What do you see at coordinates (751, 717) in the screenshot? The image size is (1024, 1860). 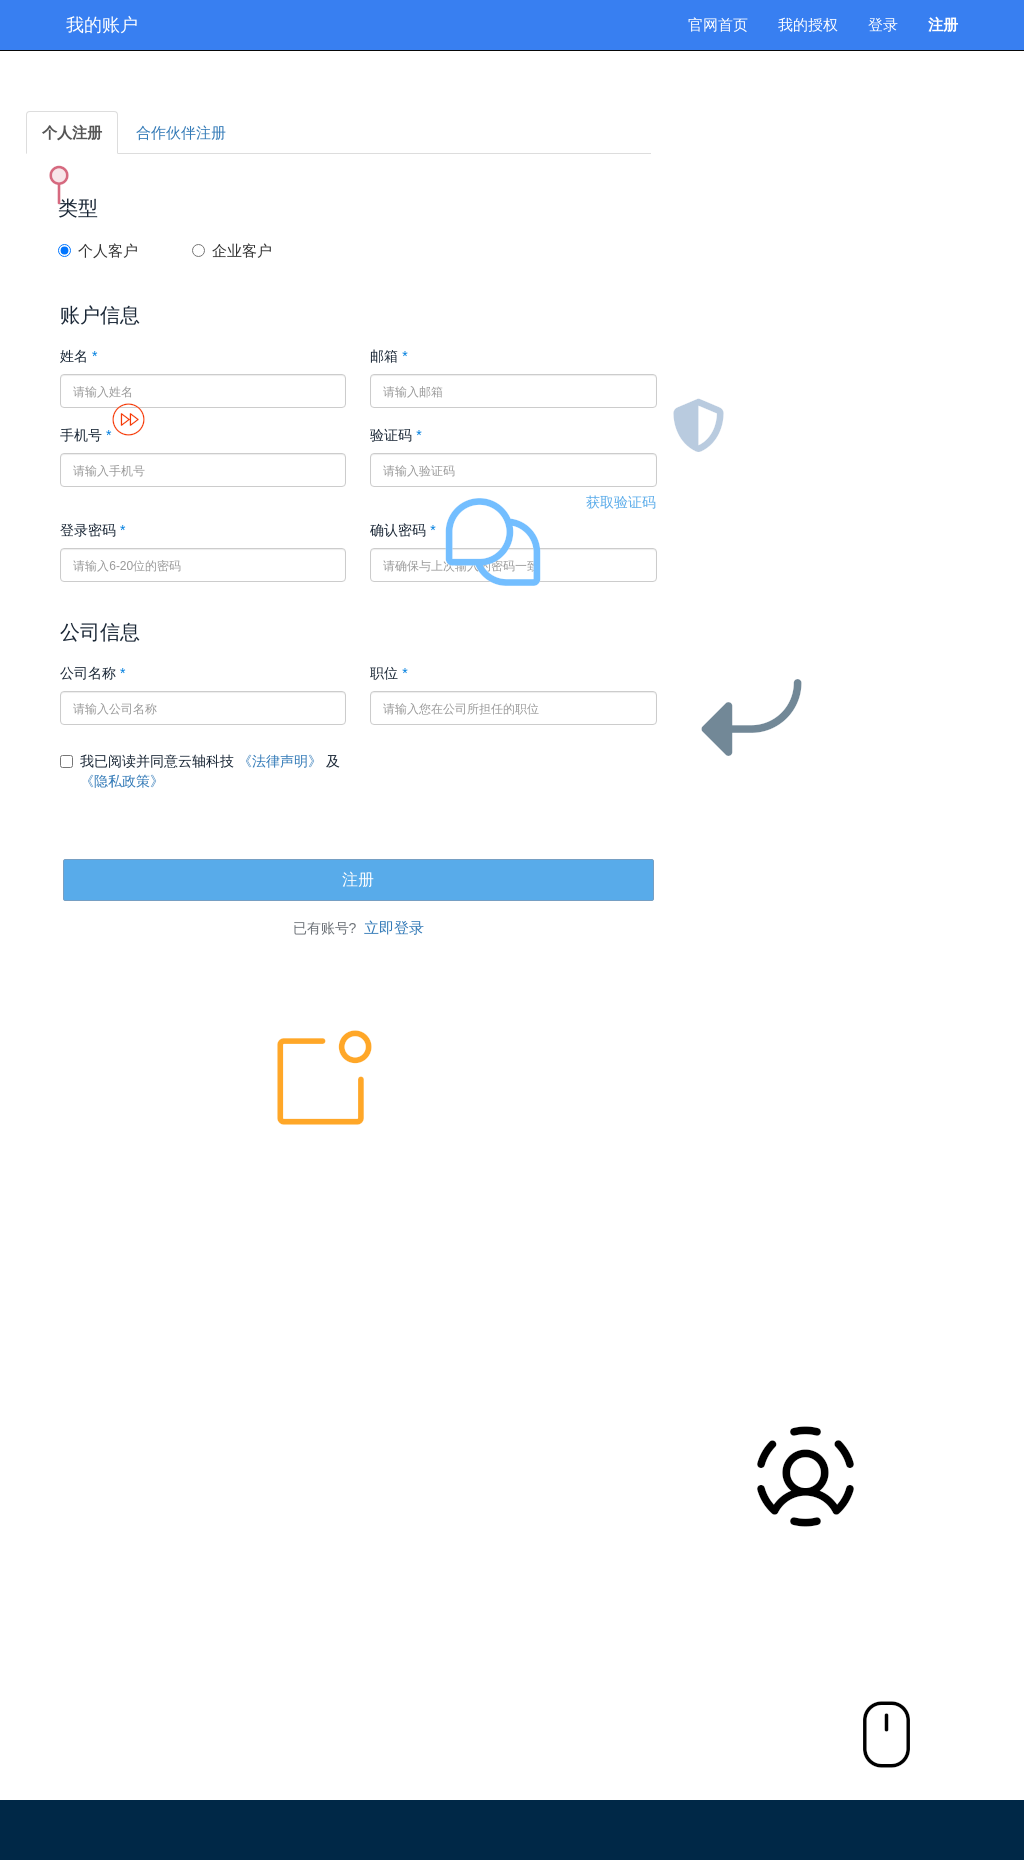 I see `reply to a message` at bounding box center [751, 717].